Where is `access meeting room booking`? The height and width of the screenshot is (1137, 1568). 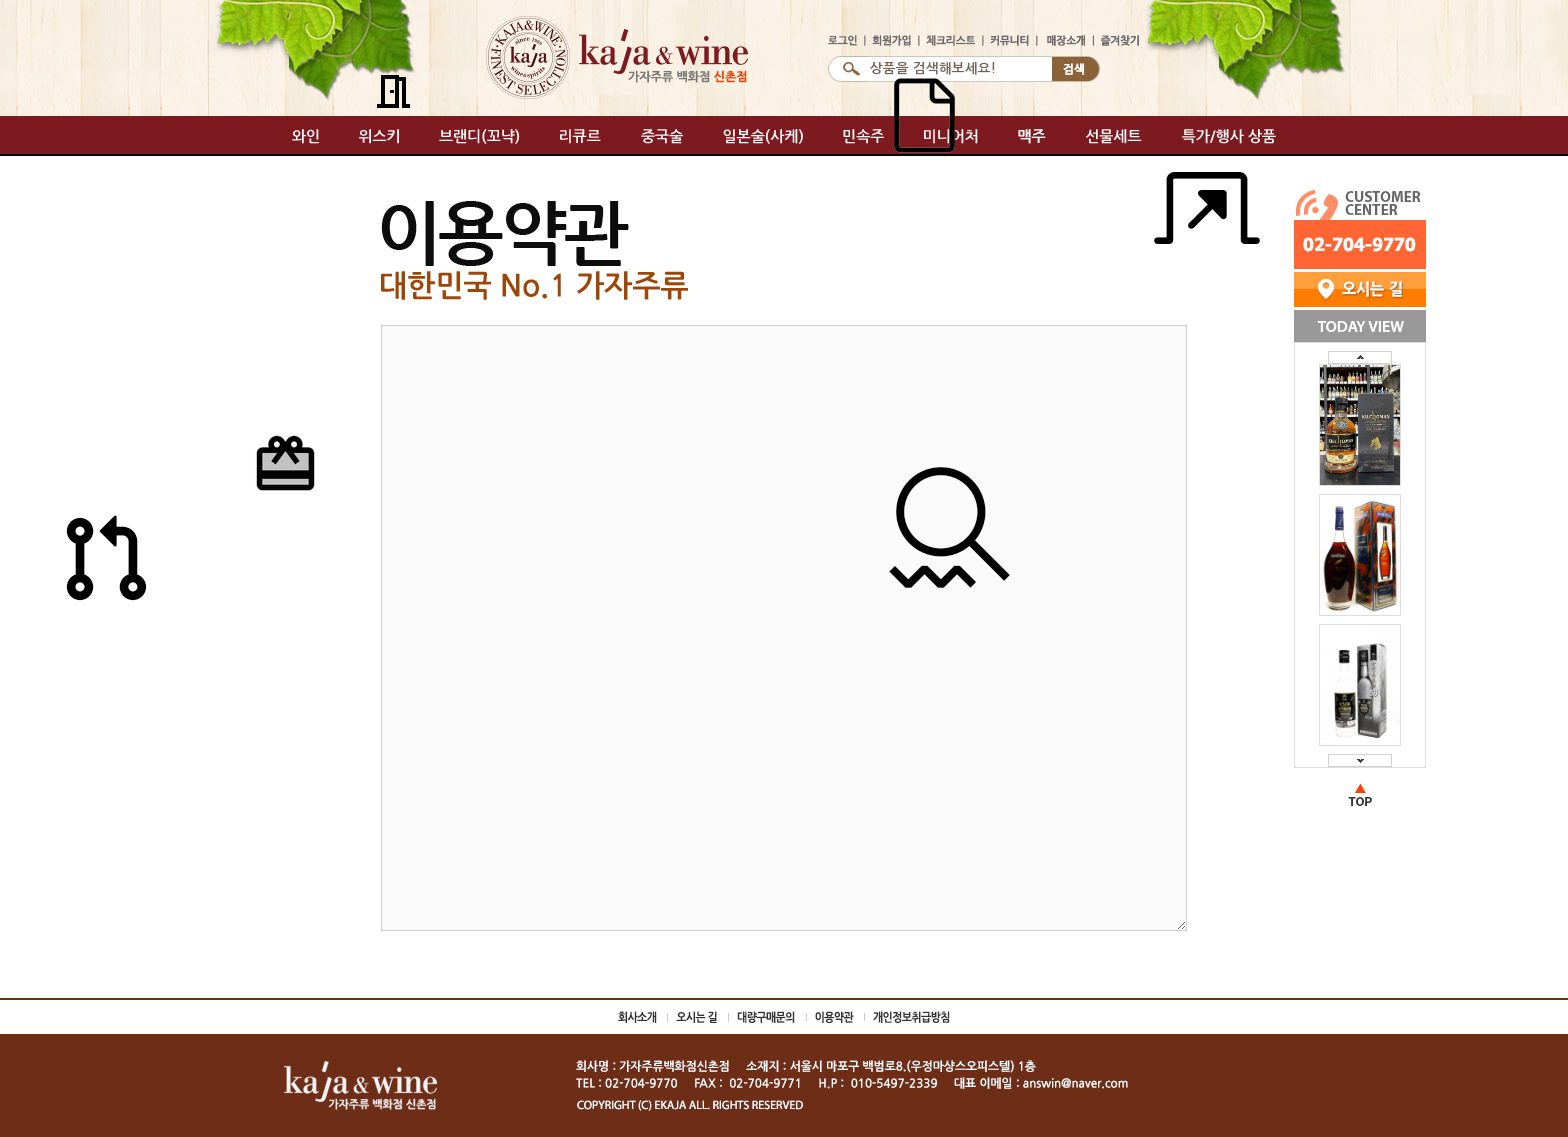
access meeting room booking is located at coordinates (393, 91).